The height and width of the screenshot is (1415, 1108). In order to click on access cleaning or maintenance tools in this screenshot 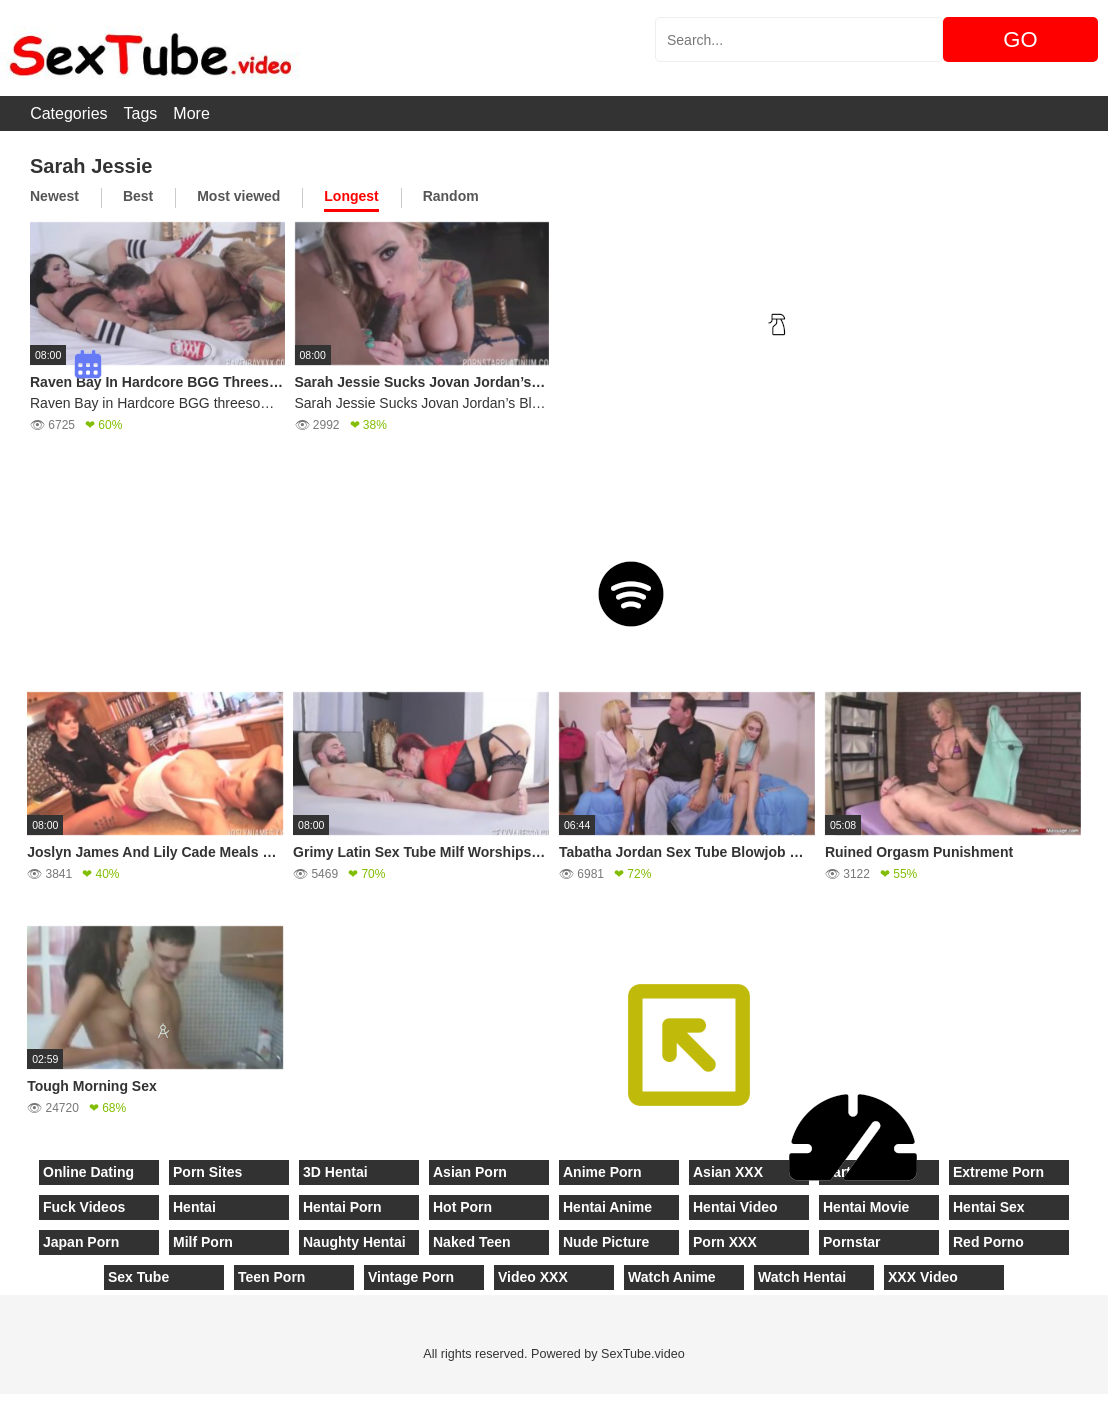, I will do `click(777, 324)`.